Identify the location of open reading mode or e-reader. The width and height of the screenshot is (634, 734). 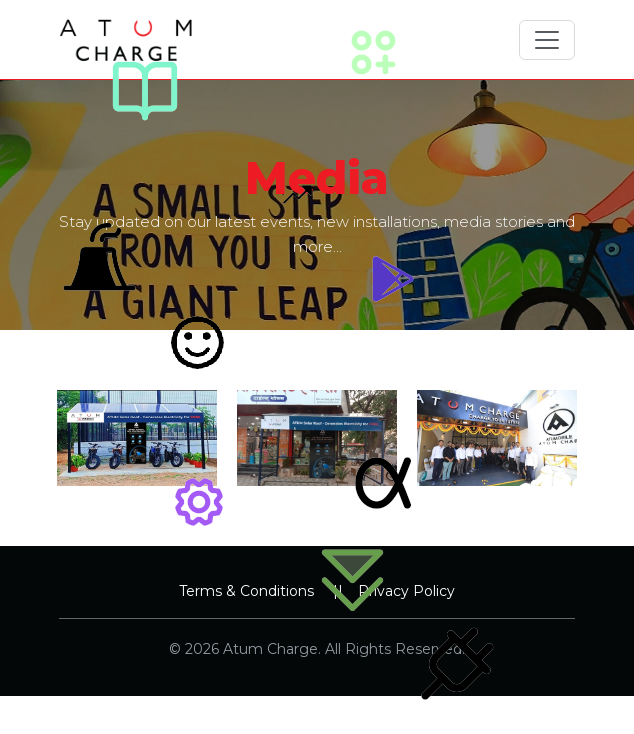
(145, 91).